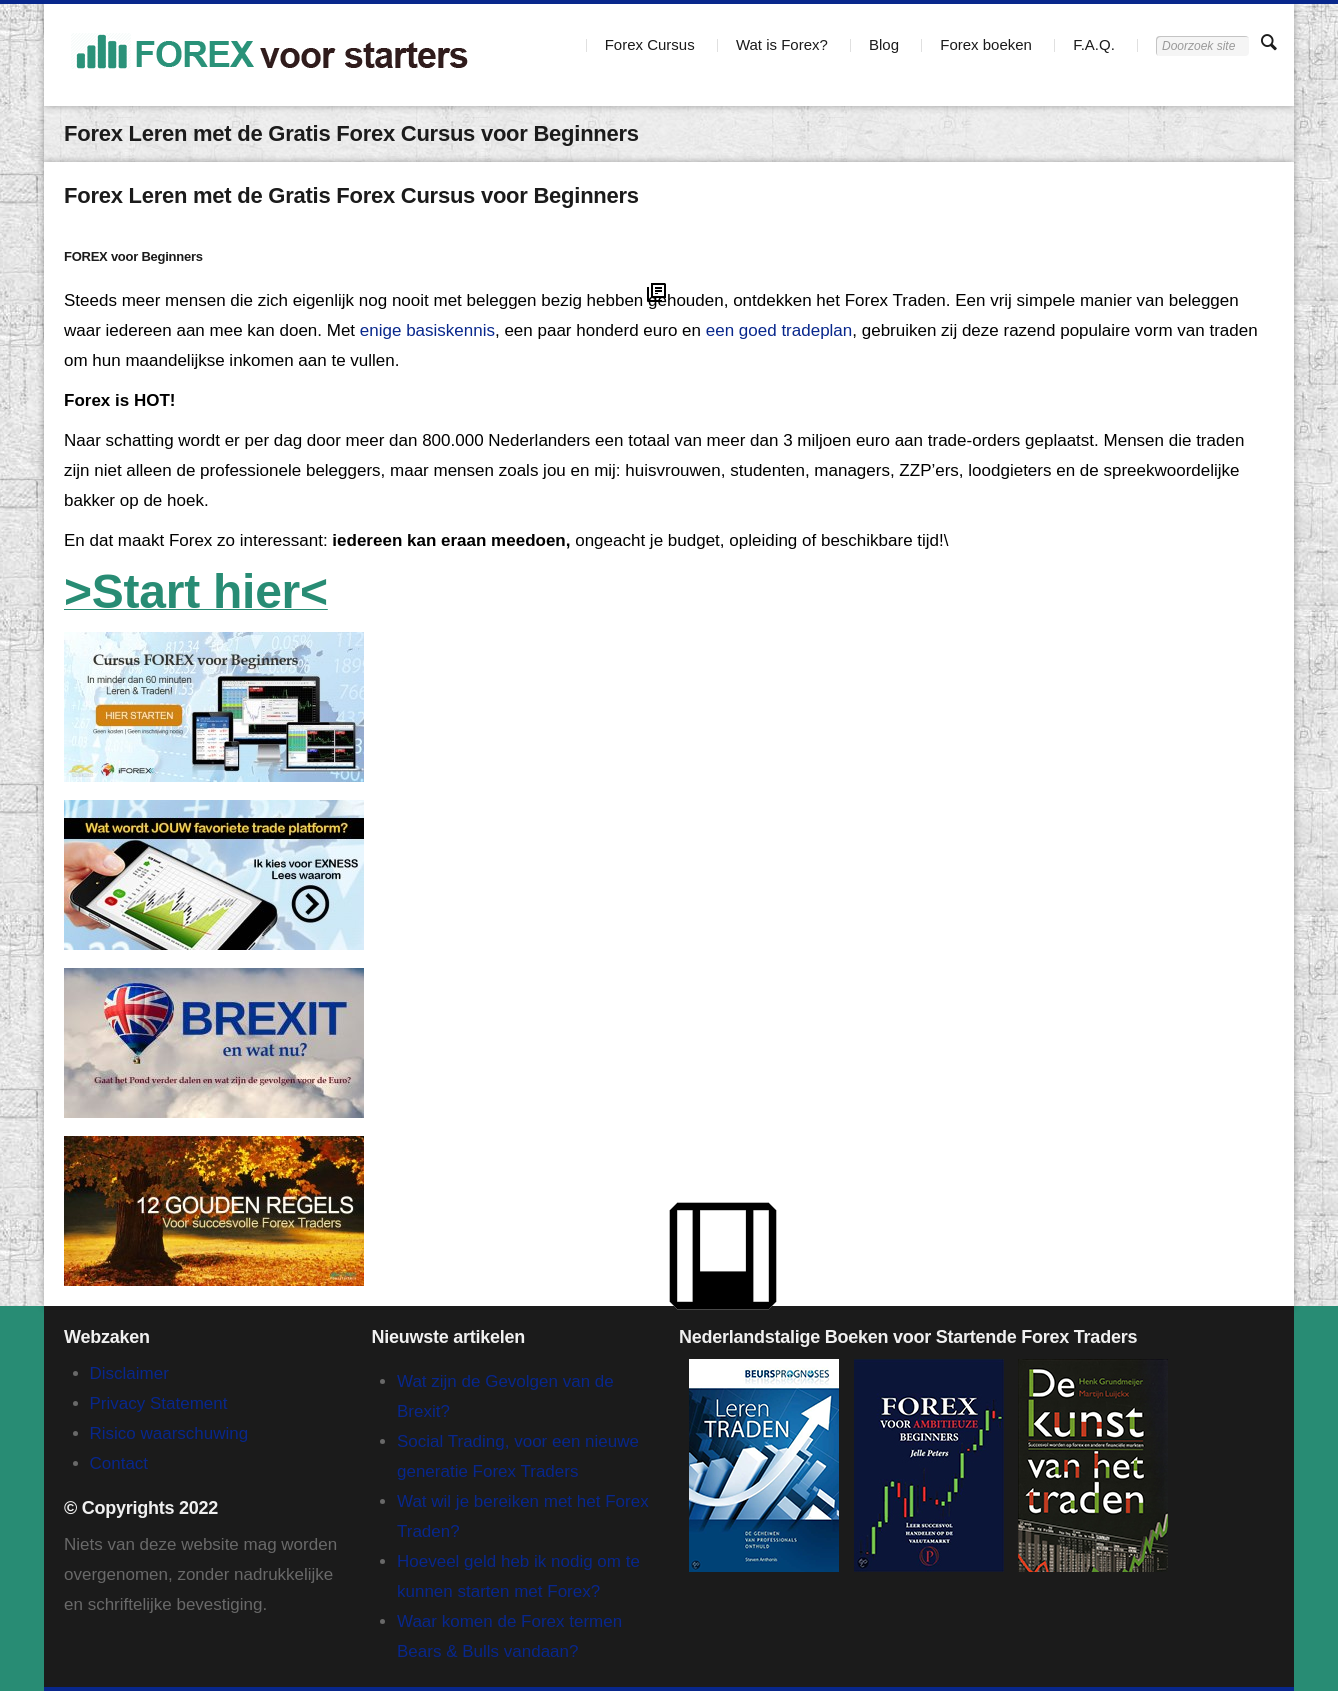 The image size is (1338, 1691). What do you see at coordinates (723, 1256) in the screenshot?
I see `center the editor panel layout` at bounding box center [723, 1256].